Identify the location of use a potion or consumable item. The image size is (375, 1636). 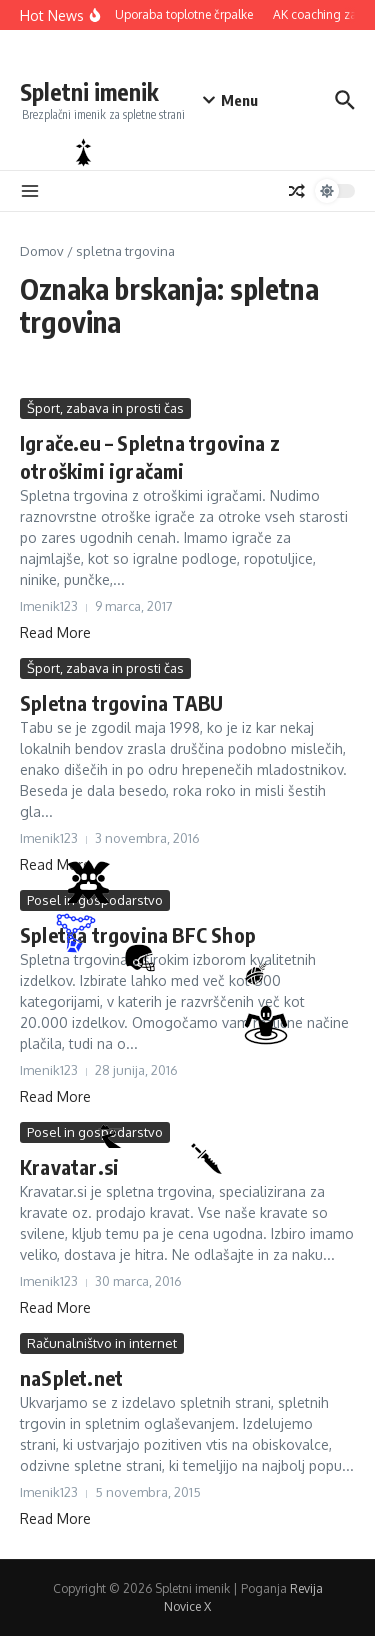
(256, 974).